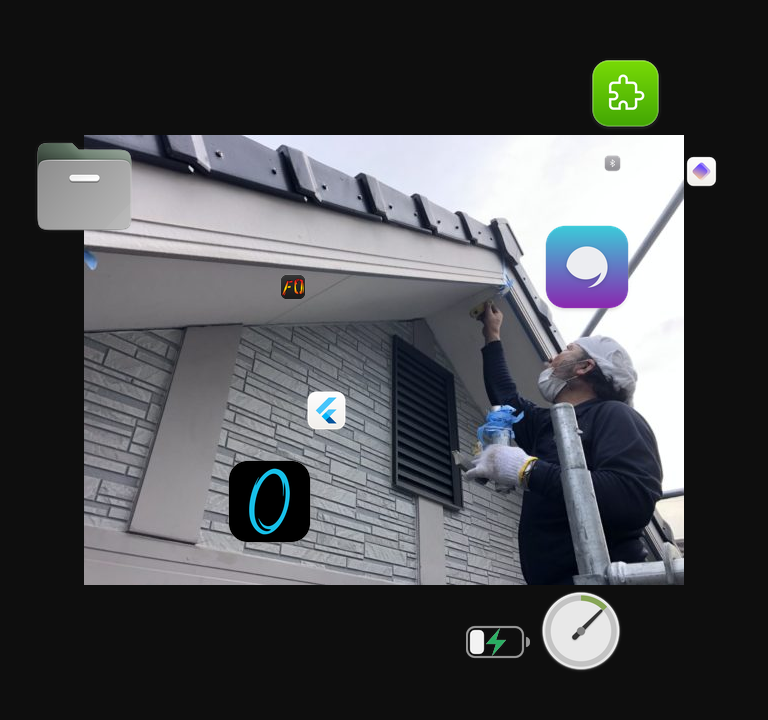 This screenshot has width=768, height=720. What do you see at coordinates (612, 163) in the screenshot?
I see `bluetooth is currently disabled or inactive` at bounding box center [612, 163].